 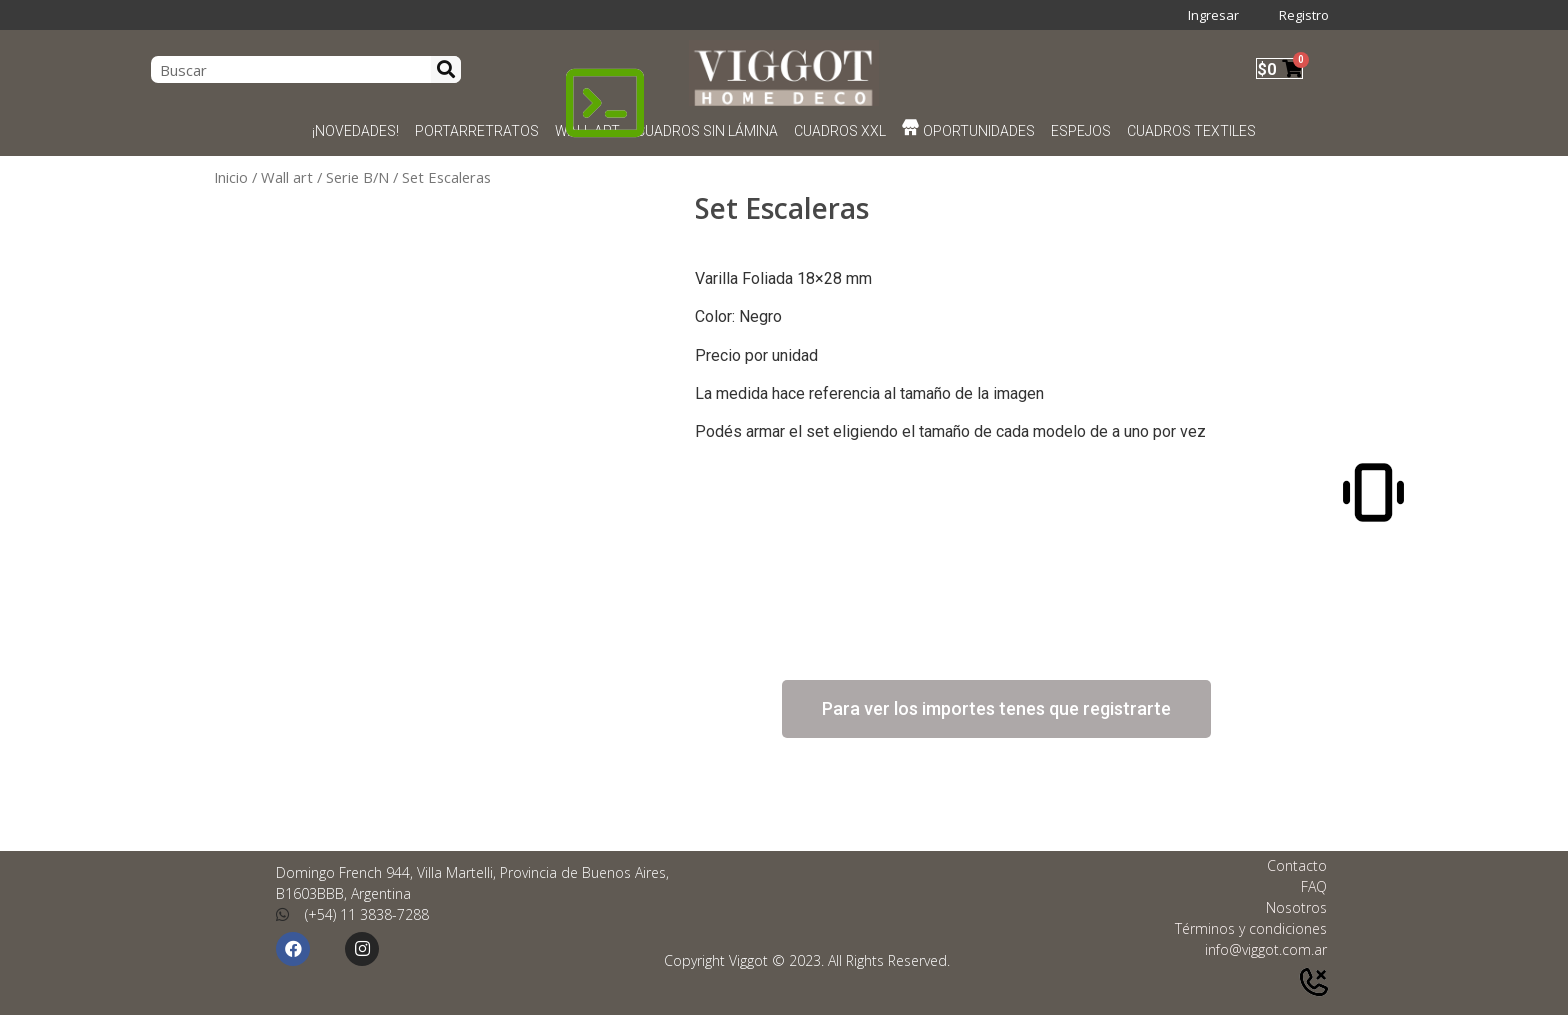 What do you see at coordinates (1373, 492) in the screenshot?
I see `enable vibrate mode on your device` at bounding box center [1373, 492].